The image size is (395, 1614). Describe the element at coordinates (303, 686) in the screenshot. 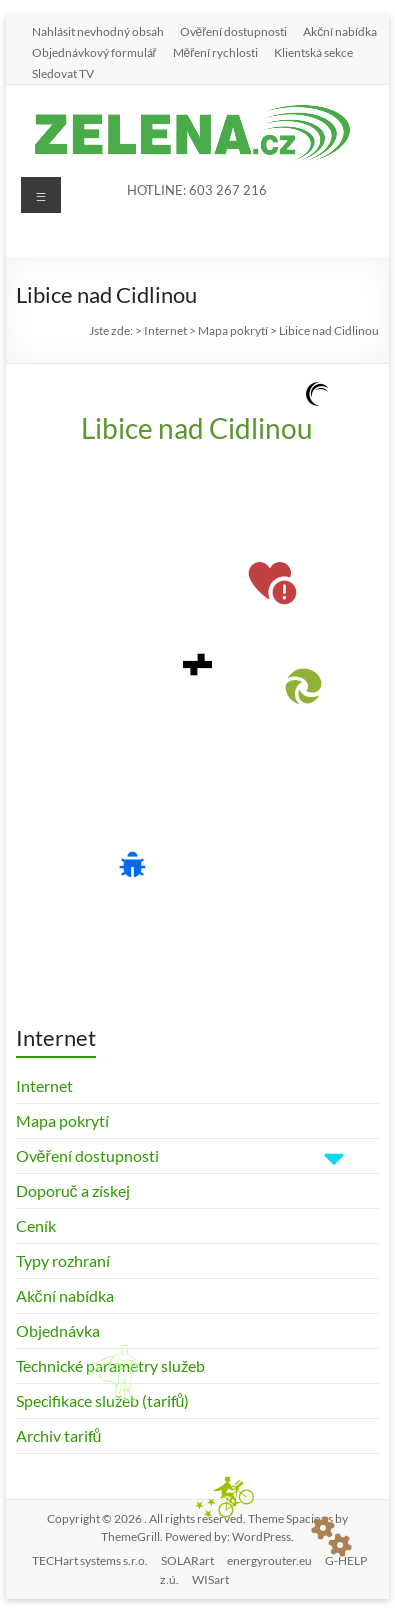

I see `open microsoft edge browser` at that location.